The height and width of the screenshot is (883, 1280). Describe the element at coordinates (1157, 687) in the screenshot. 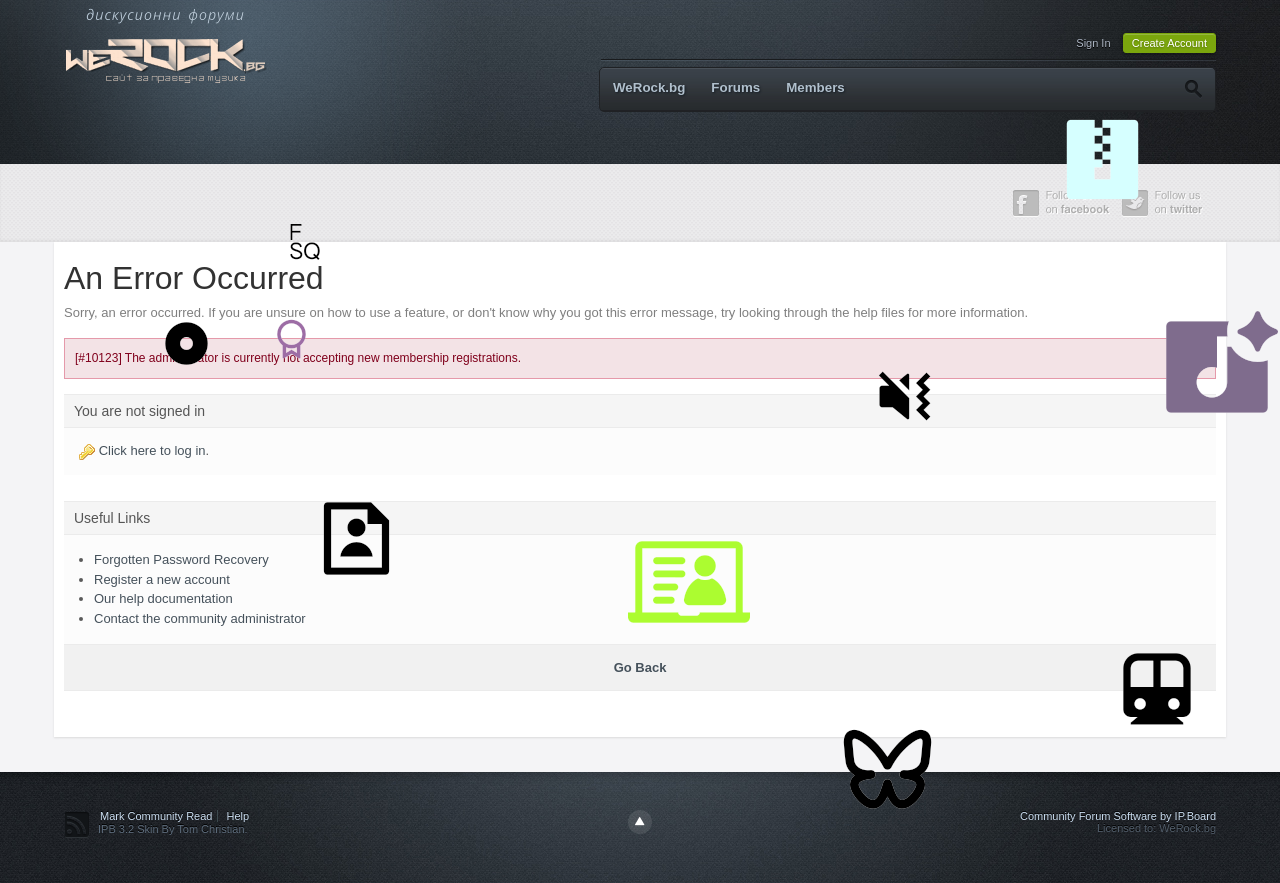

I see `view subway or metro transit options` at that location.